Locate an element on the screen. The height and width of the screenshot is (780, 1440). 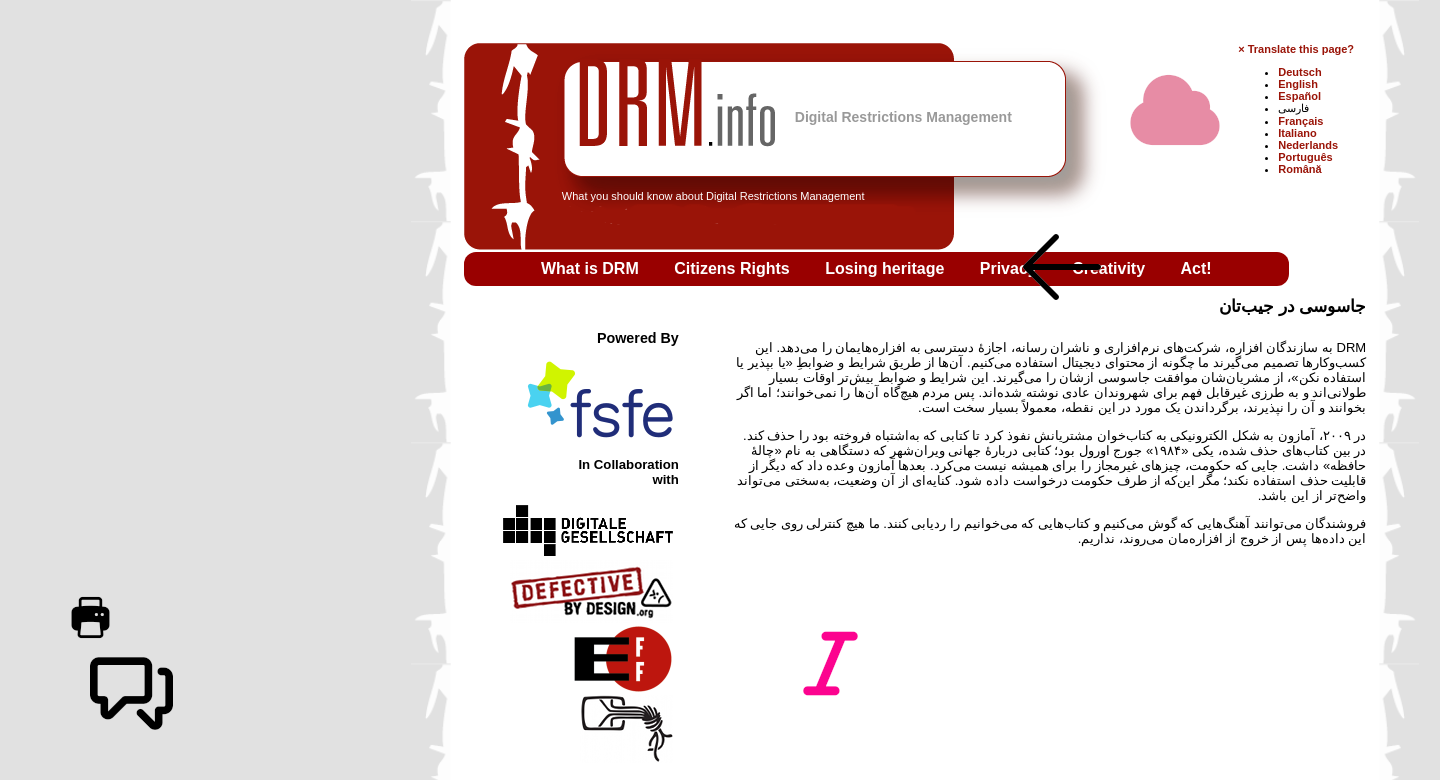
go back to the previous screen is located at coordinates (1062, 267).